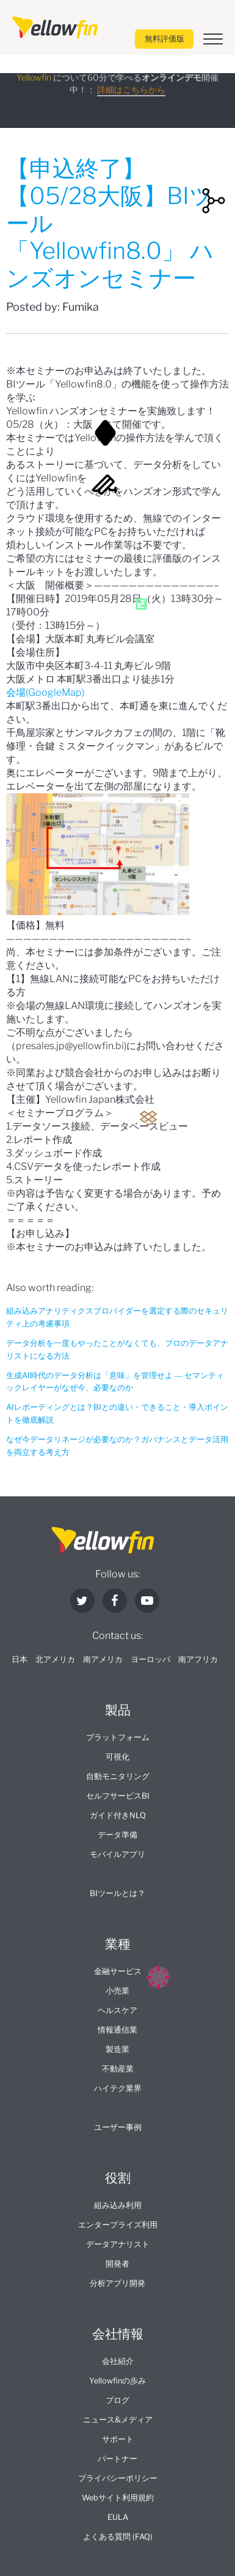  What do you see at coordinates (158, 1977) in the screenshot?
I see `indicates content is loading` at bounding box center [158, 1977].